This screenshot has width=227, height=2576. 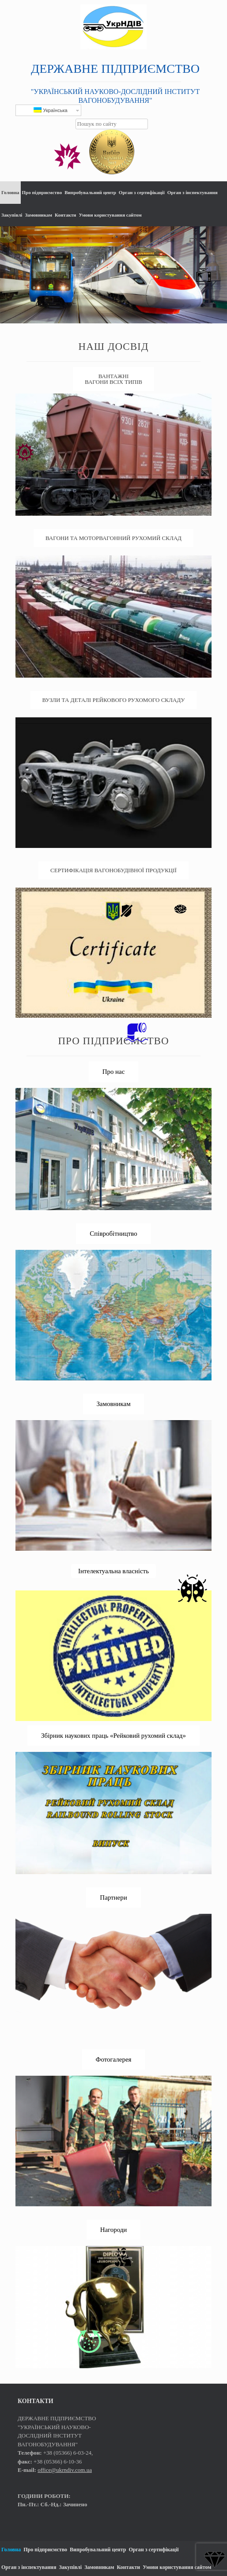 I want to click on indicates a bug or issue in the system, so click(x=192, y=1589).